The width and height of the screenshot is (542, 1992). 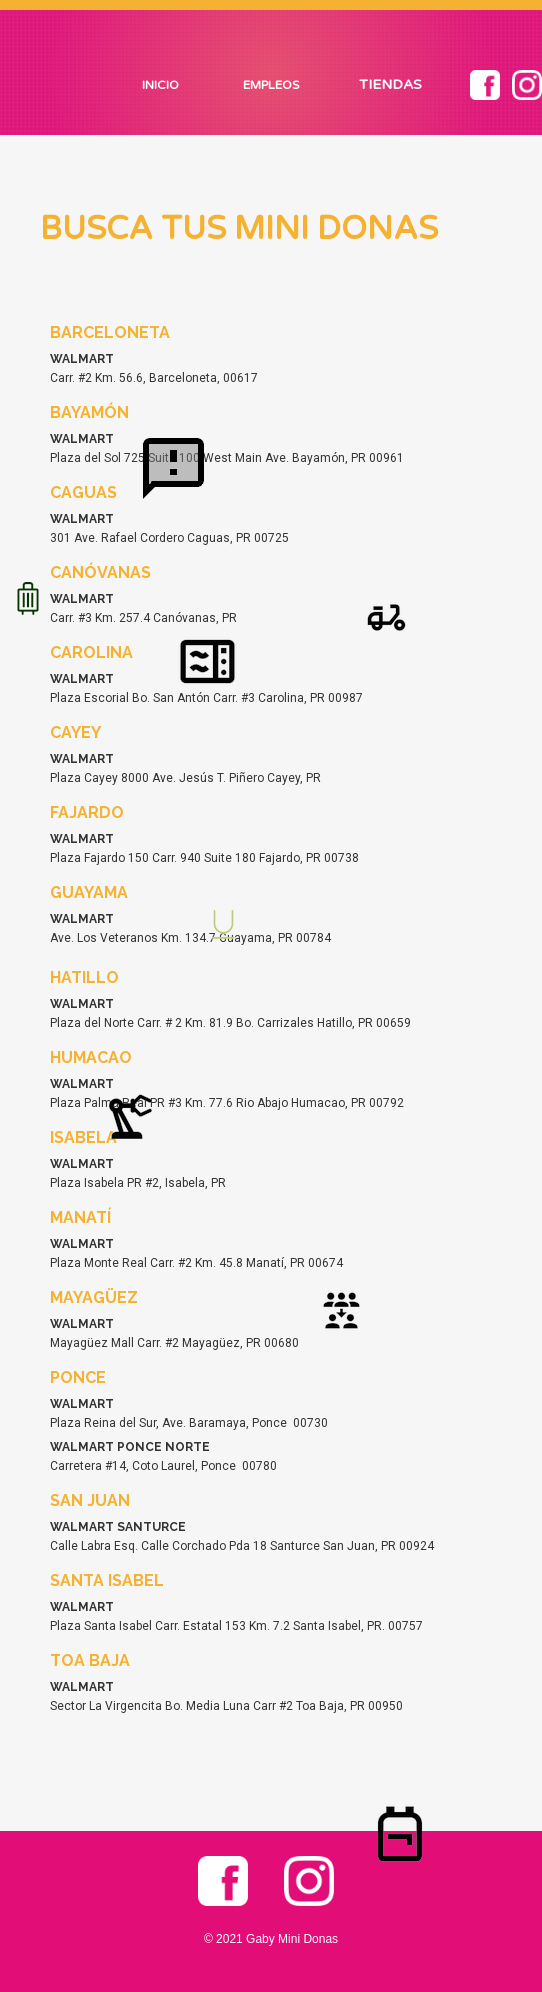 What do you see at coordinates (28, 599) in the screenshot?
I see `access travel or trip planning features` at bounding box center [28, 599].